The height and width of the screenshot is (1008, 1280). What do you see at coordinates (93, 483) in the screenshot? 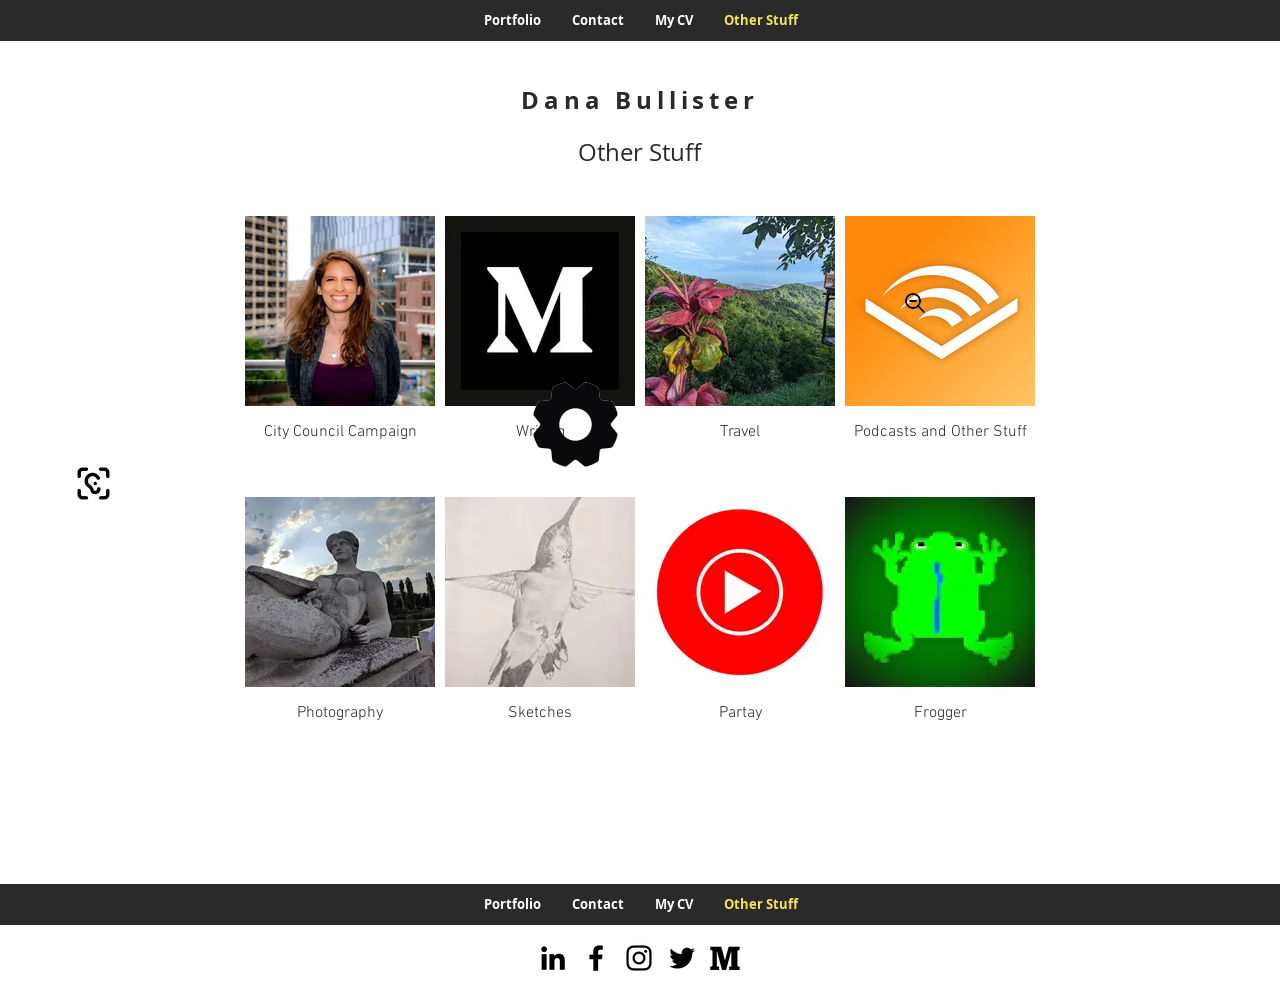
I see `scan or identify using ear biometrics` at bounding box center [93, 483].